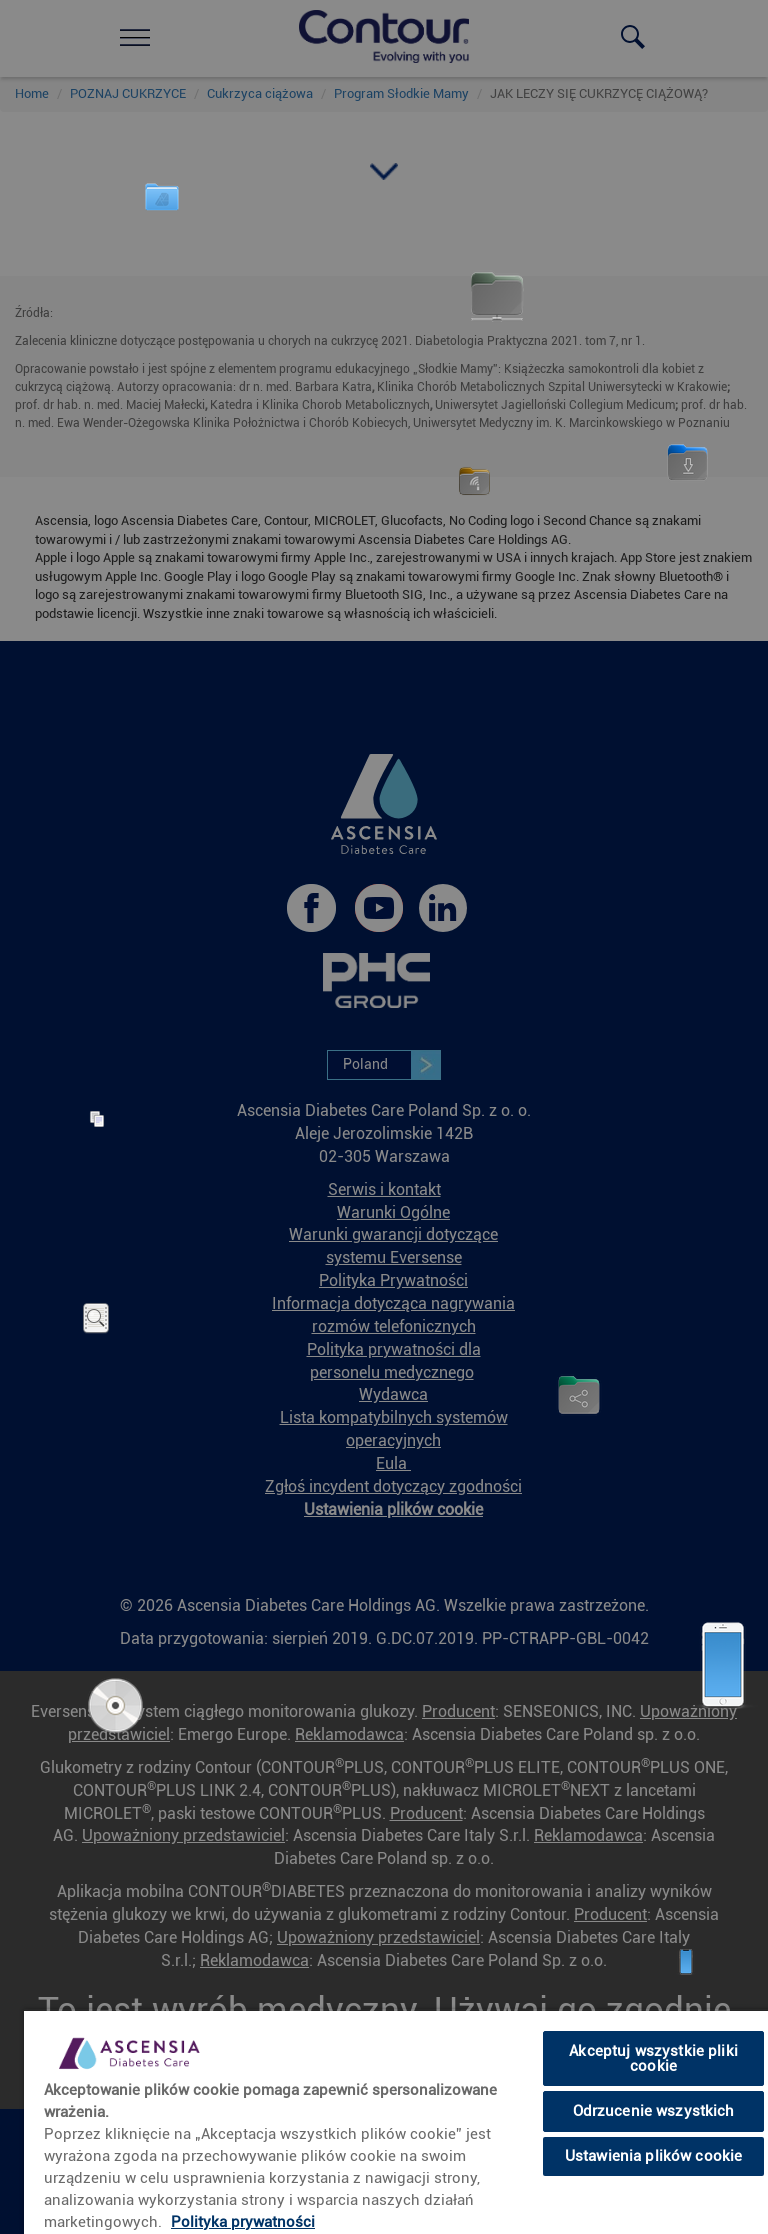 Image resolution: width=768 pixels, height=2234 pixels. Describe the element at coordinates (115, 1705) in the screenshot. I see `indicates a DVD-RW drive or rewritable disc device` at that location.